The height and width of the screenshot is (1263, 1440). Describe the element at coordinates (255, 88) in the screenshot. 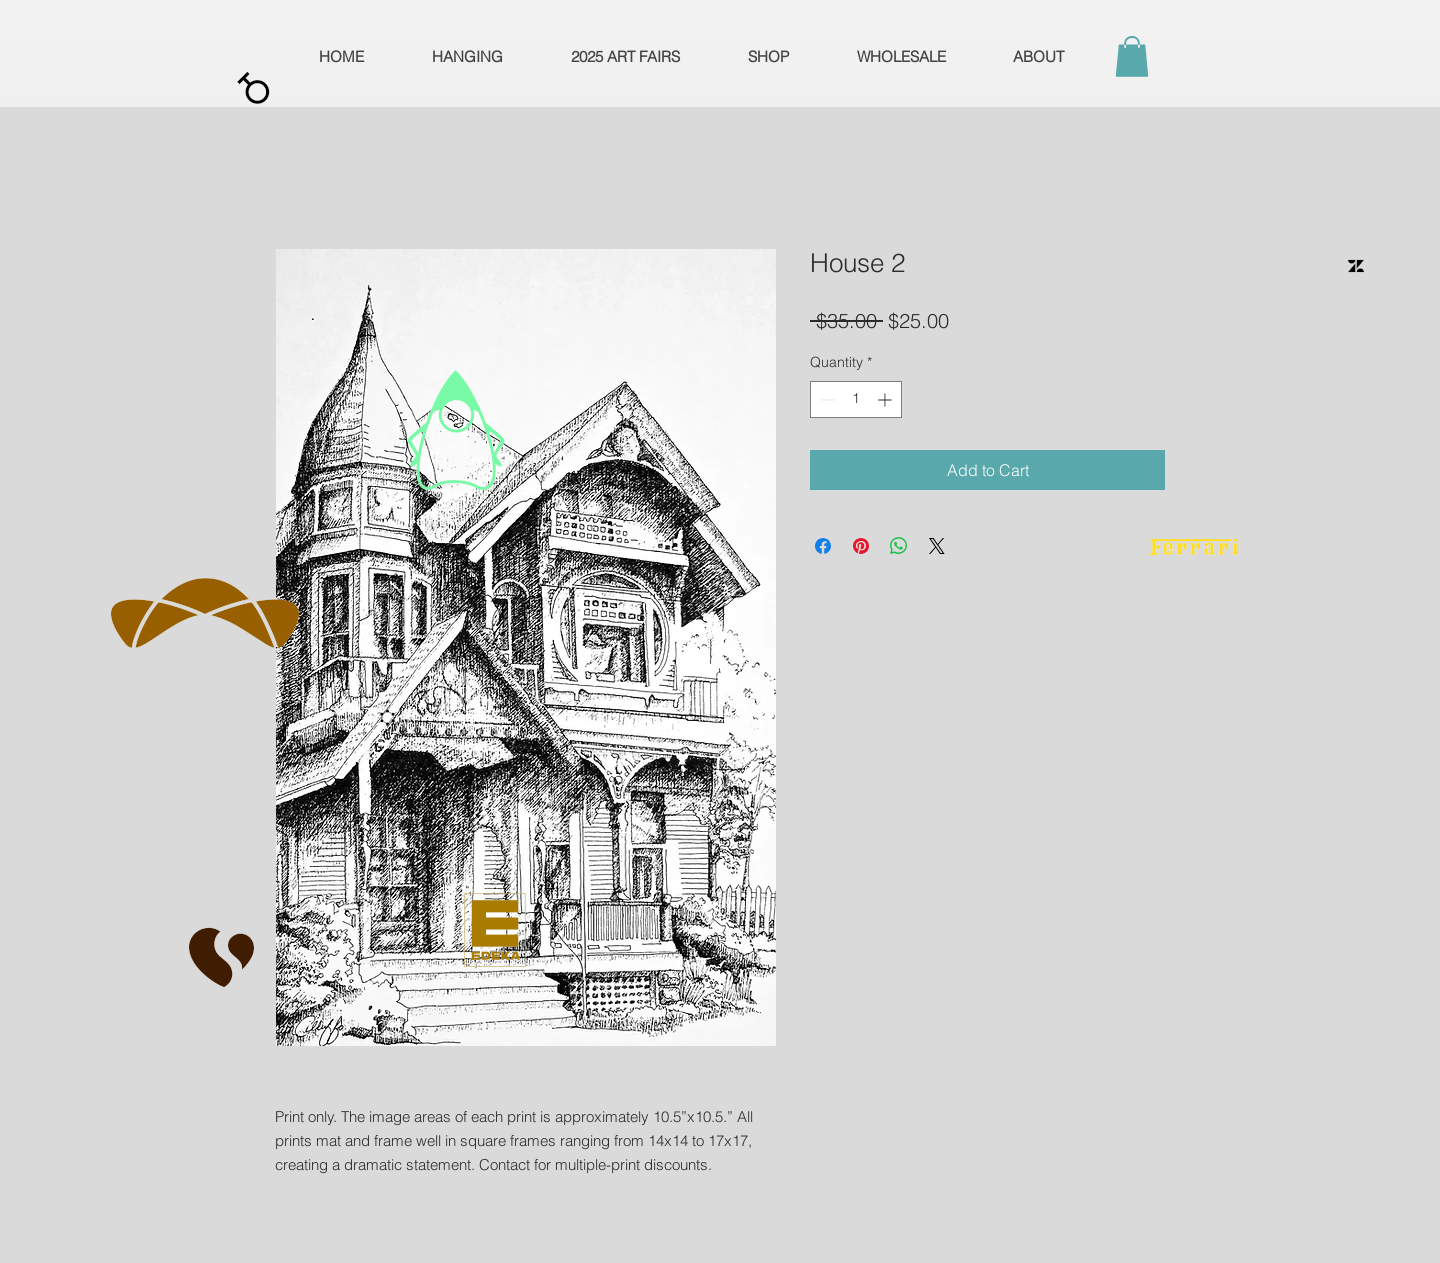

I see `indicates transgender or travesti gender identity` at that location.